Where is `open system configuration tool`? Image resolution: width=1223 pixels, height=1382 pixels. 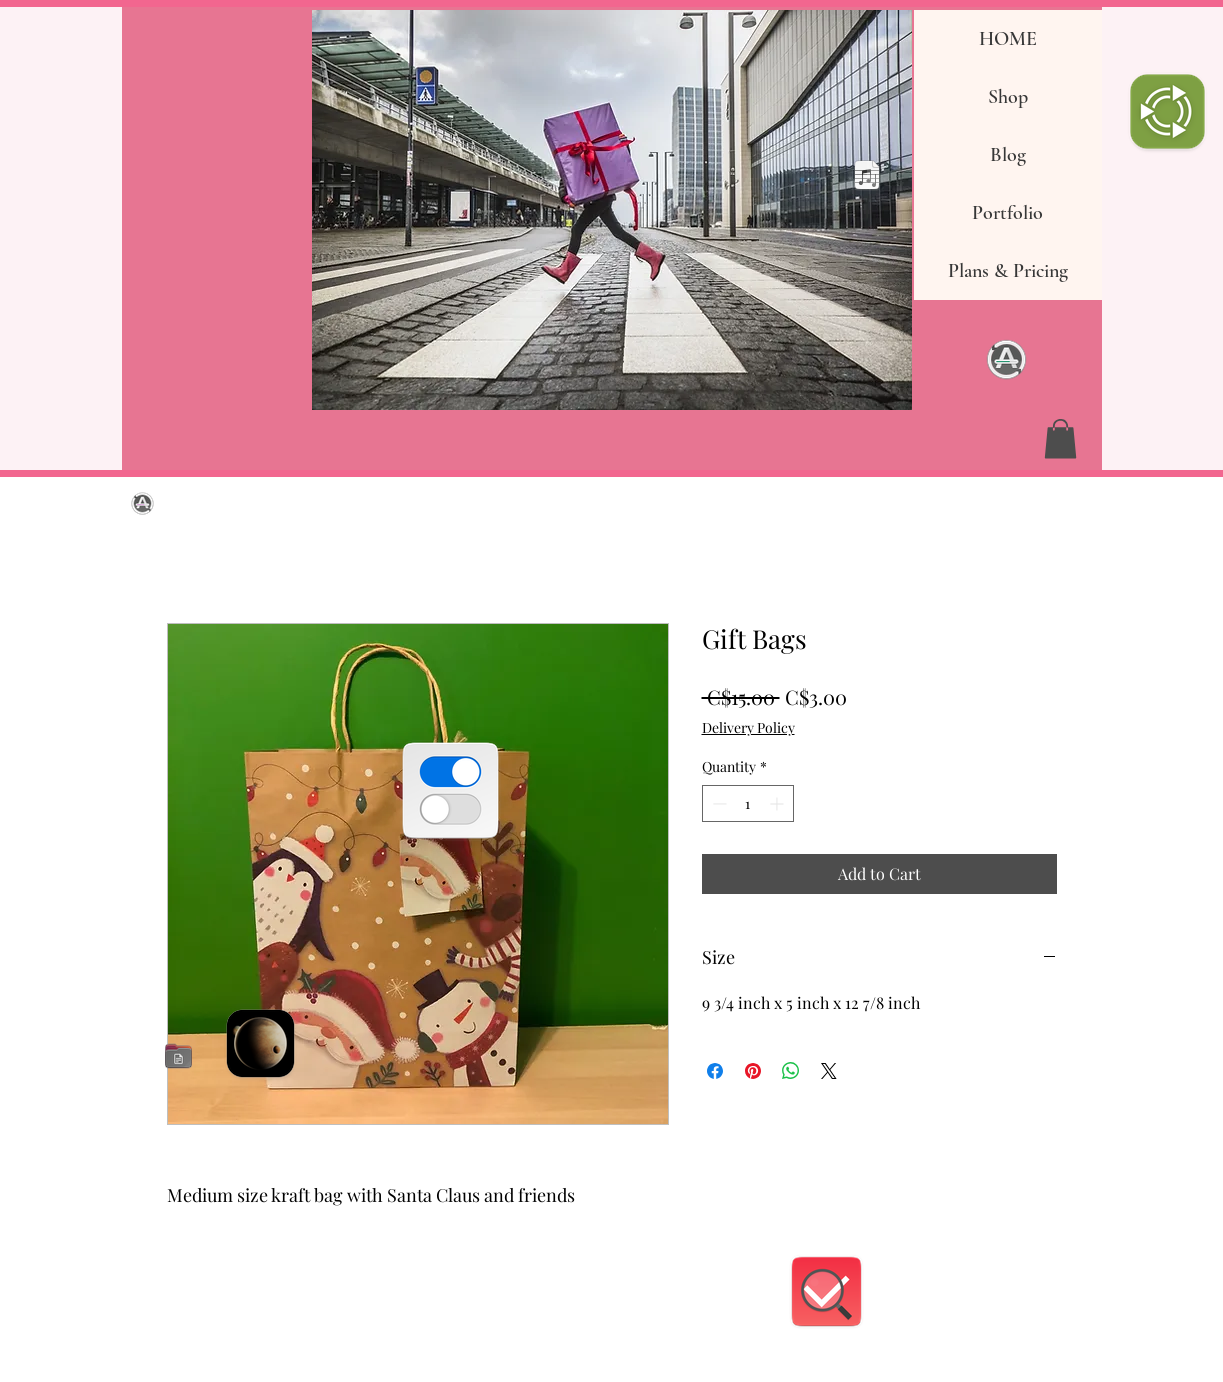
open system configuration tool is located at coordinates (826, 1291).